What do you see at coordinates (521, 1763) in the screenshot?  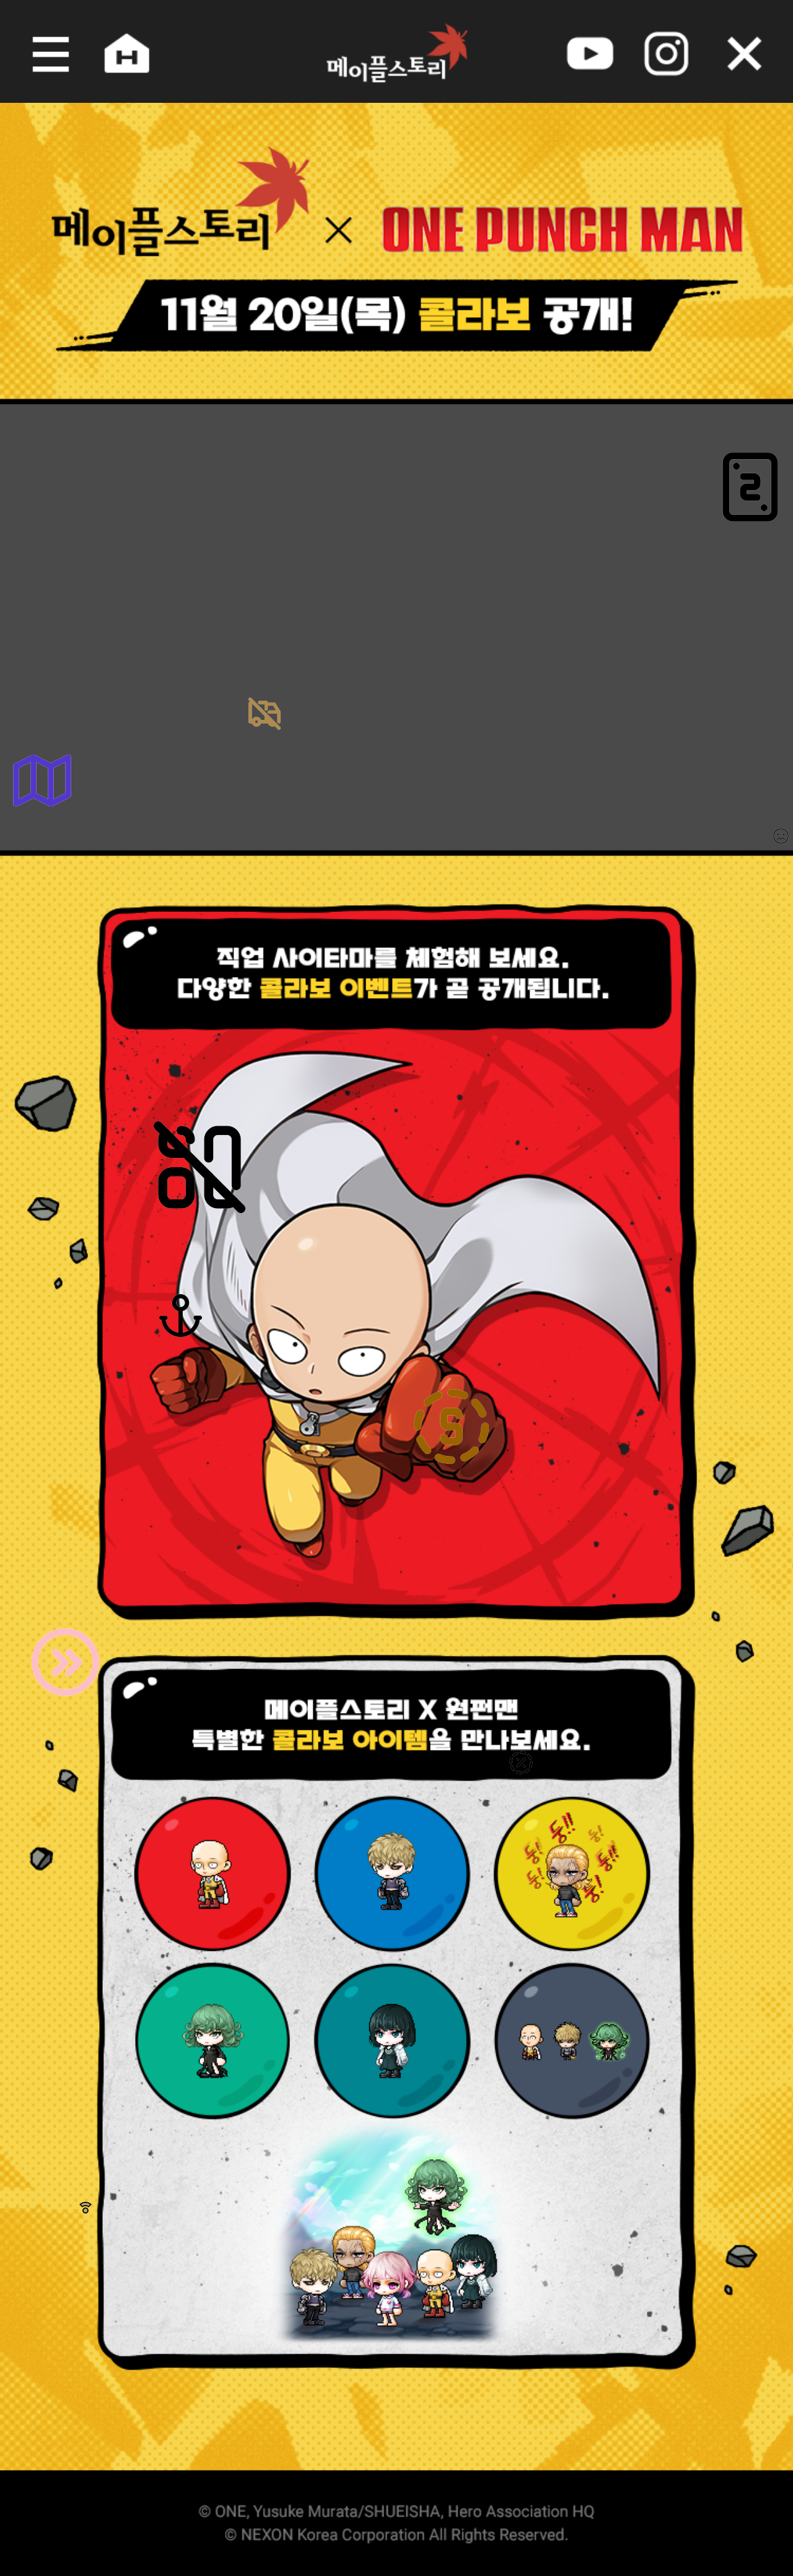 I see `indicates a discount or promotion in progress` at bounding box center [521, 1763].